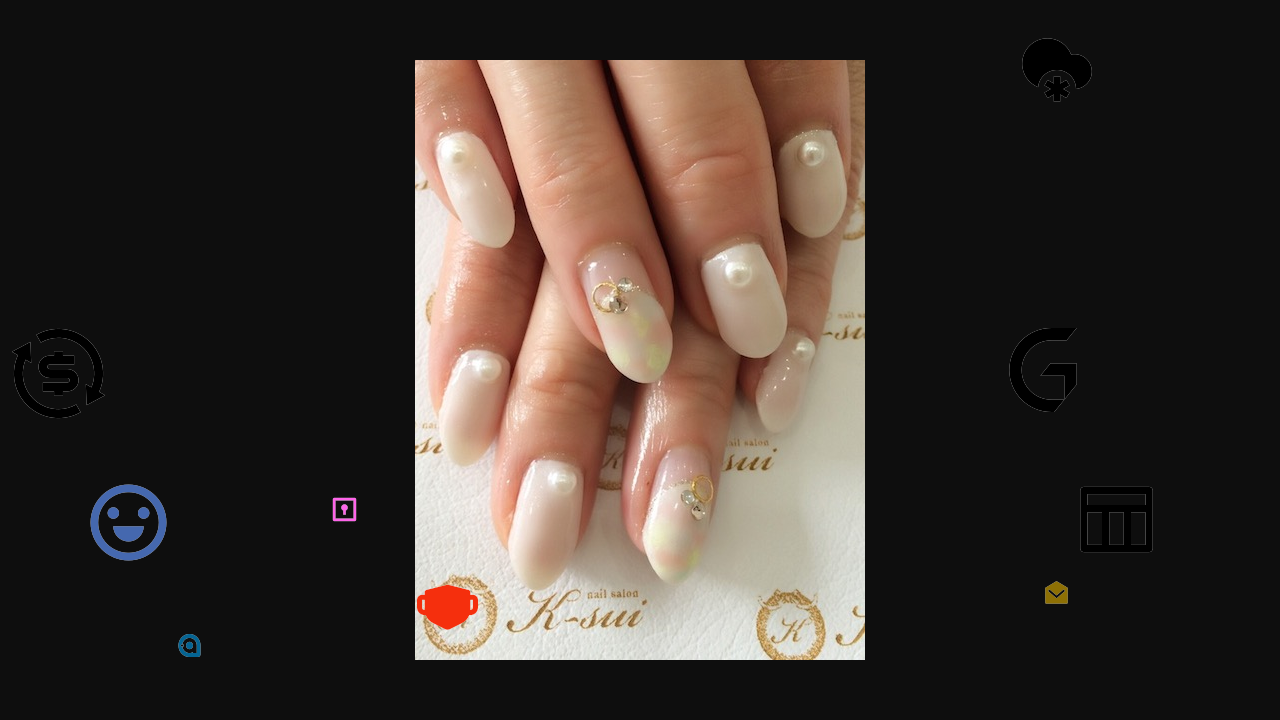  Describe the element at coordinates (1116, 519) in the screenshot. I see `insert a table into a document` at that location.